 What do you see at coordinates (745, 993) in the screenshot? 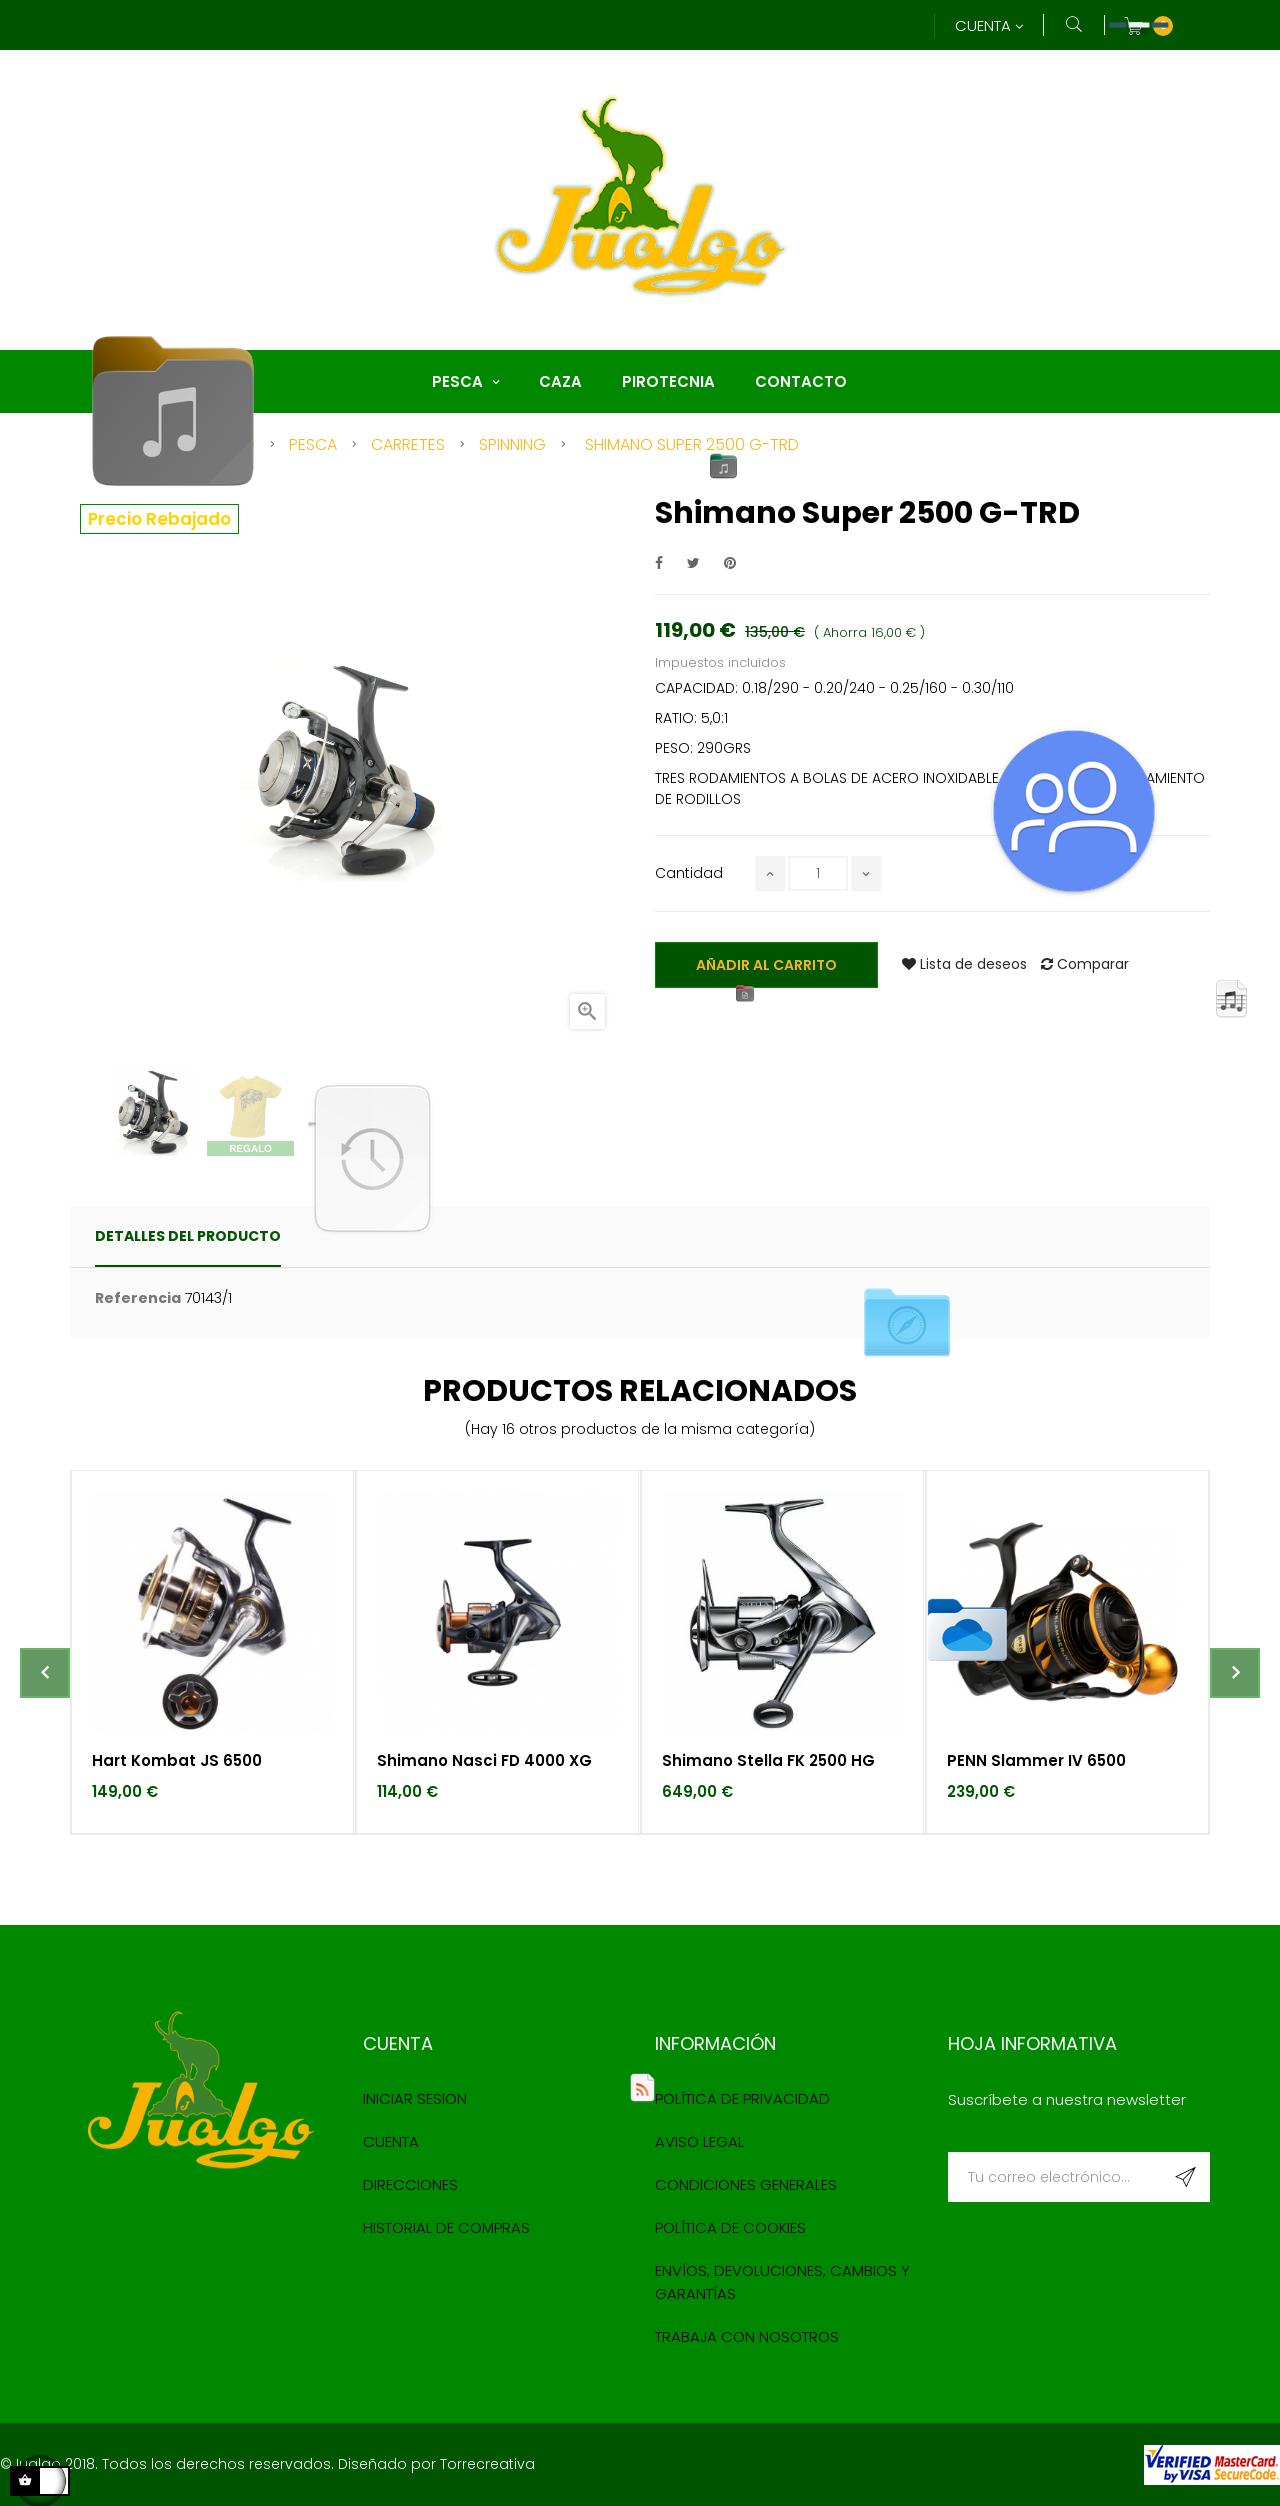
I see `open your documents folder` at bounding box center [745, 993].